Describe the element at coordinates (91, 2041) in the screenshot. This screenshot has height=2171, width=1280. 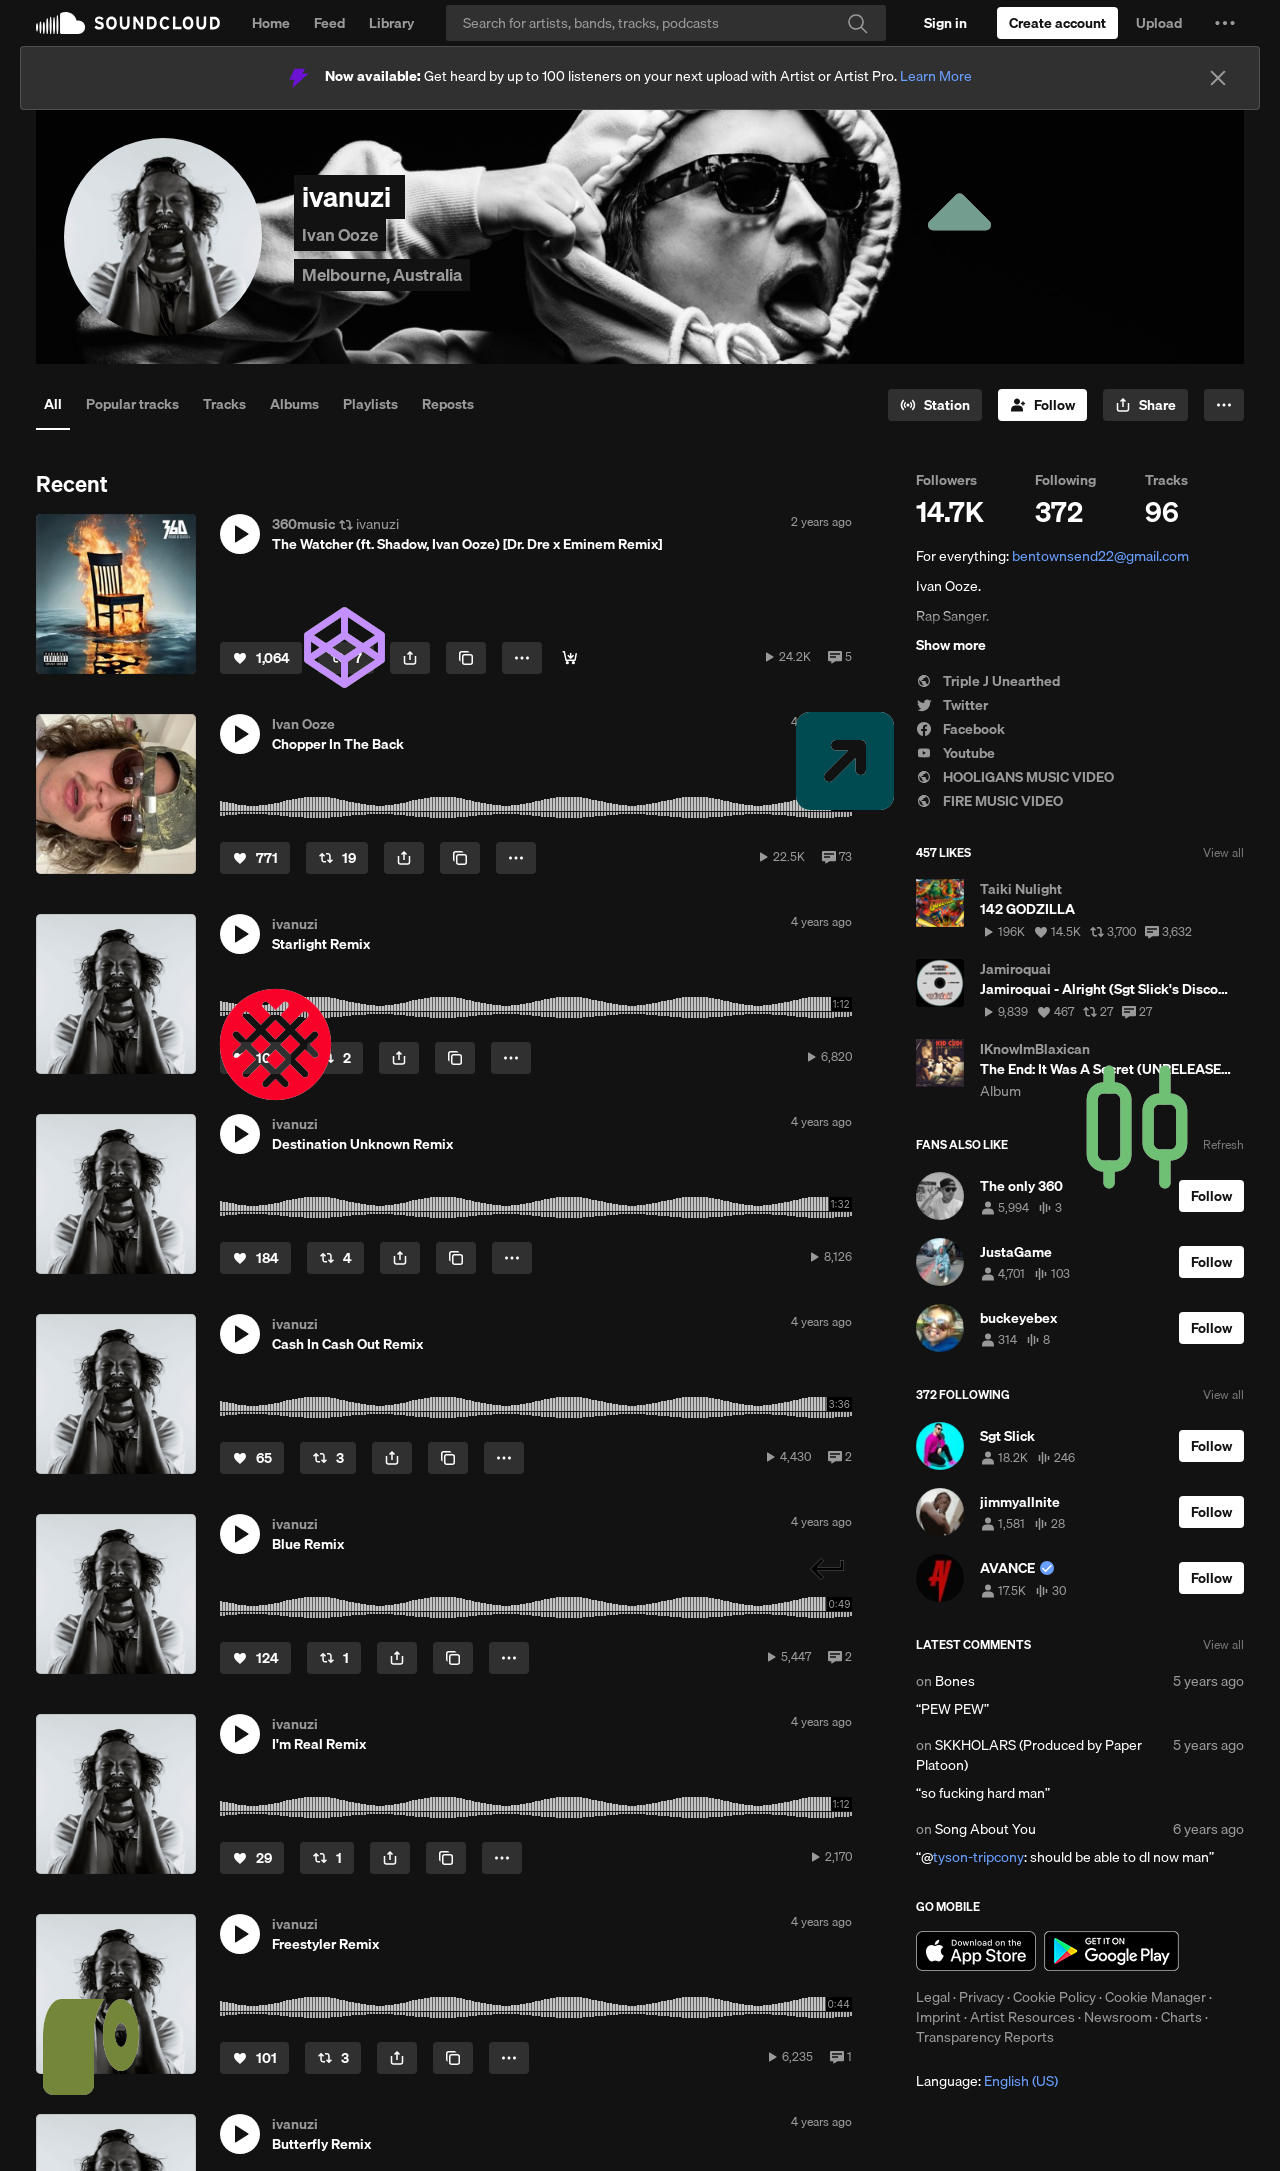
I see `indicates restroom or bathroom location` at that location.